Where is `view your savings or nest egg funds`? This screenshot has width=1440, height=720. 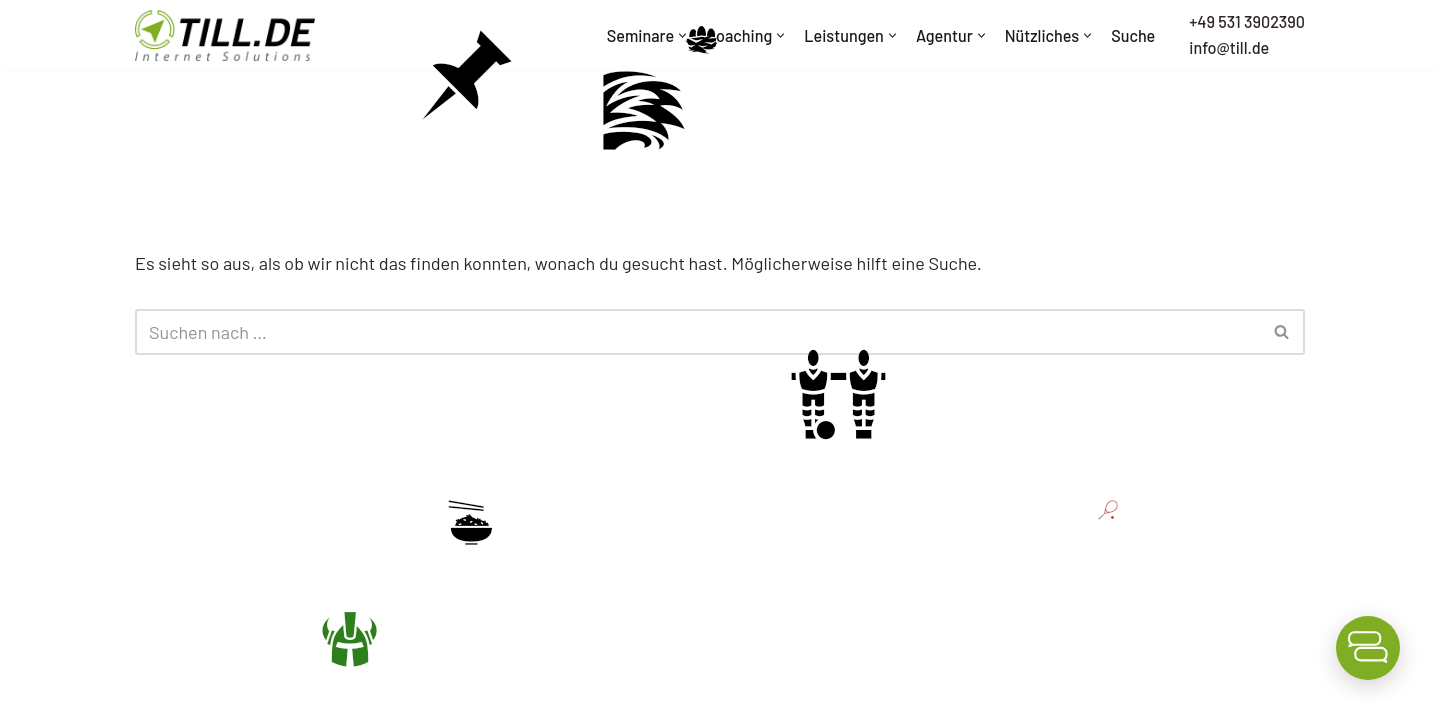 view your savings or nest egg funds is located at coordinates (701, 38).